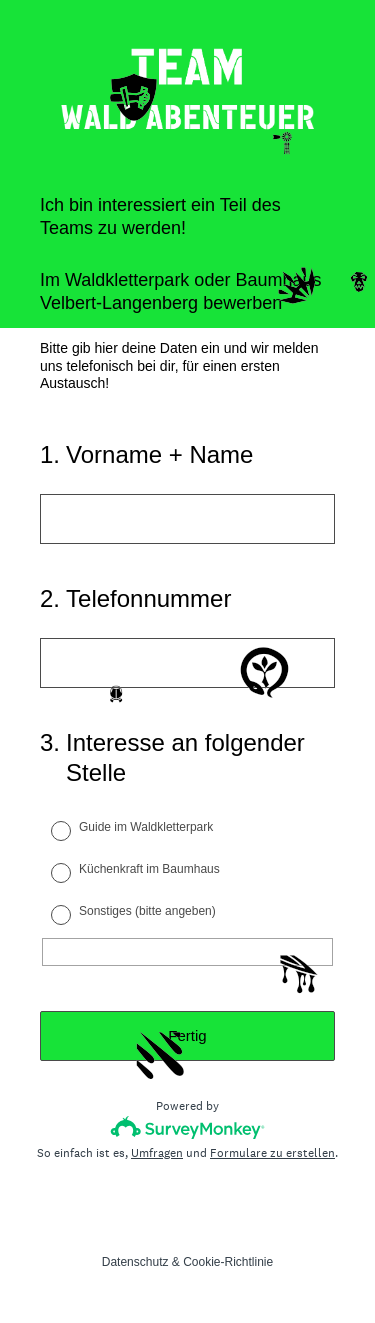 This screenshot has width=375, height=1323. Describe the element at coordinates (299, 974) in the screenshot. I see `indicates a critical hit or bleeding effect` at that location.